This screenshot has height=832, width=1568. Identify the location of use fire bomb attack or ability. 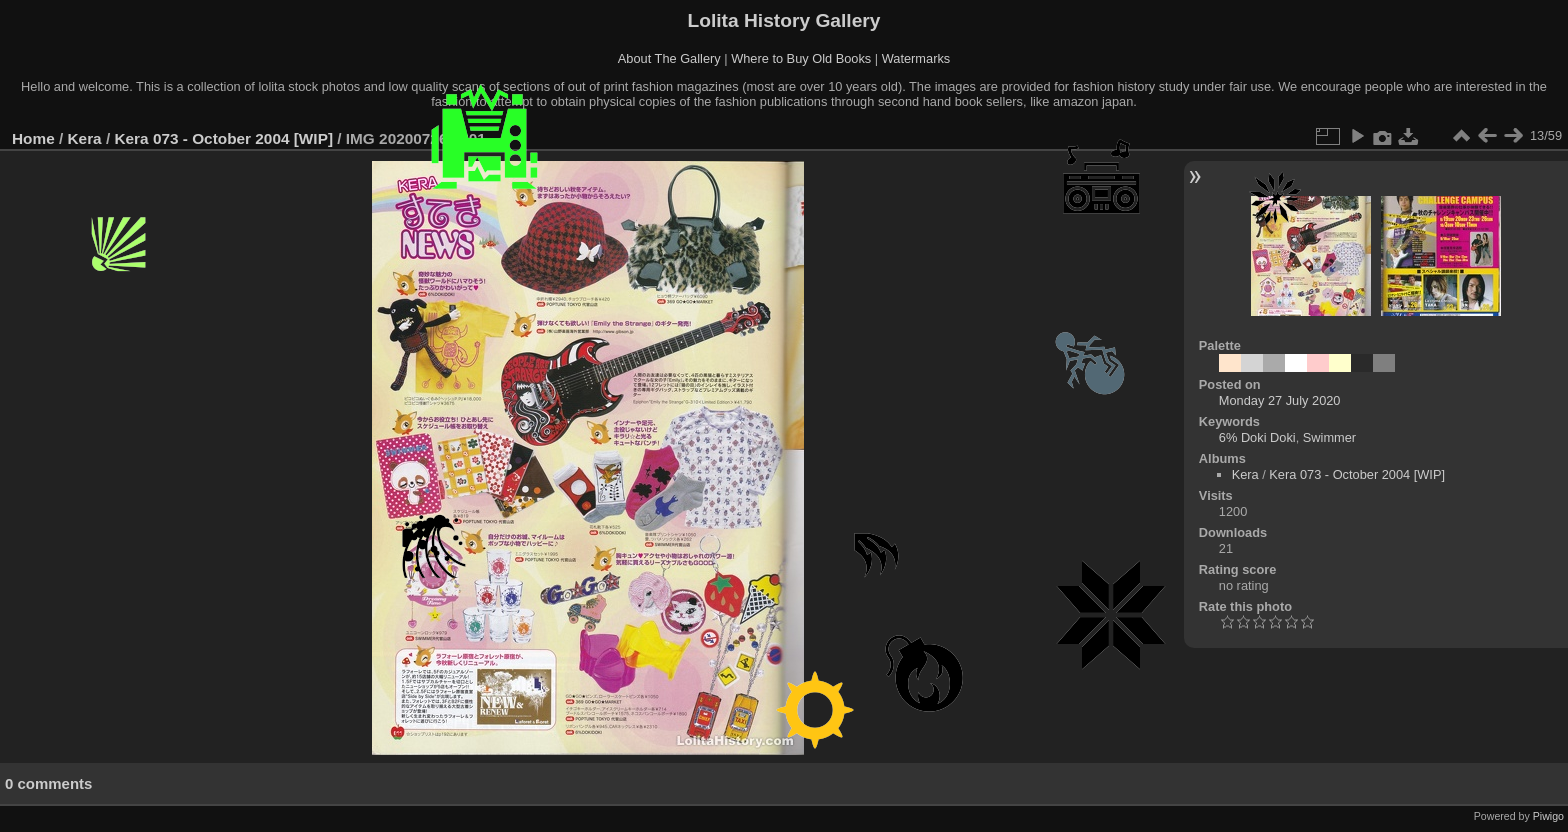
(923, 672).